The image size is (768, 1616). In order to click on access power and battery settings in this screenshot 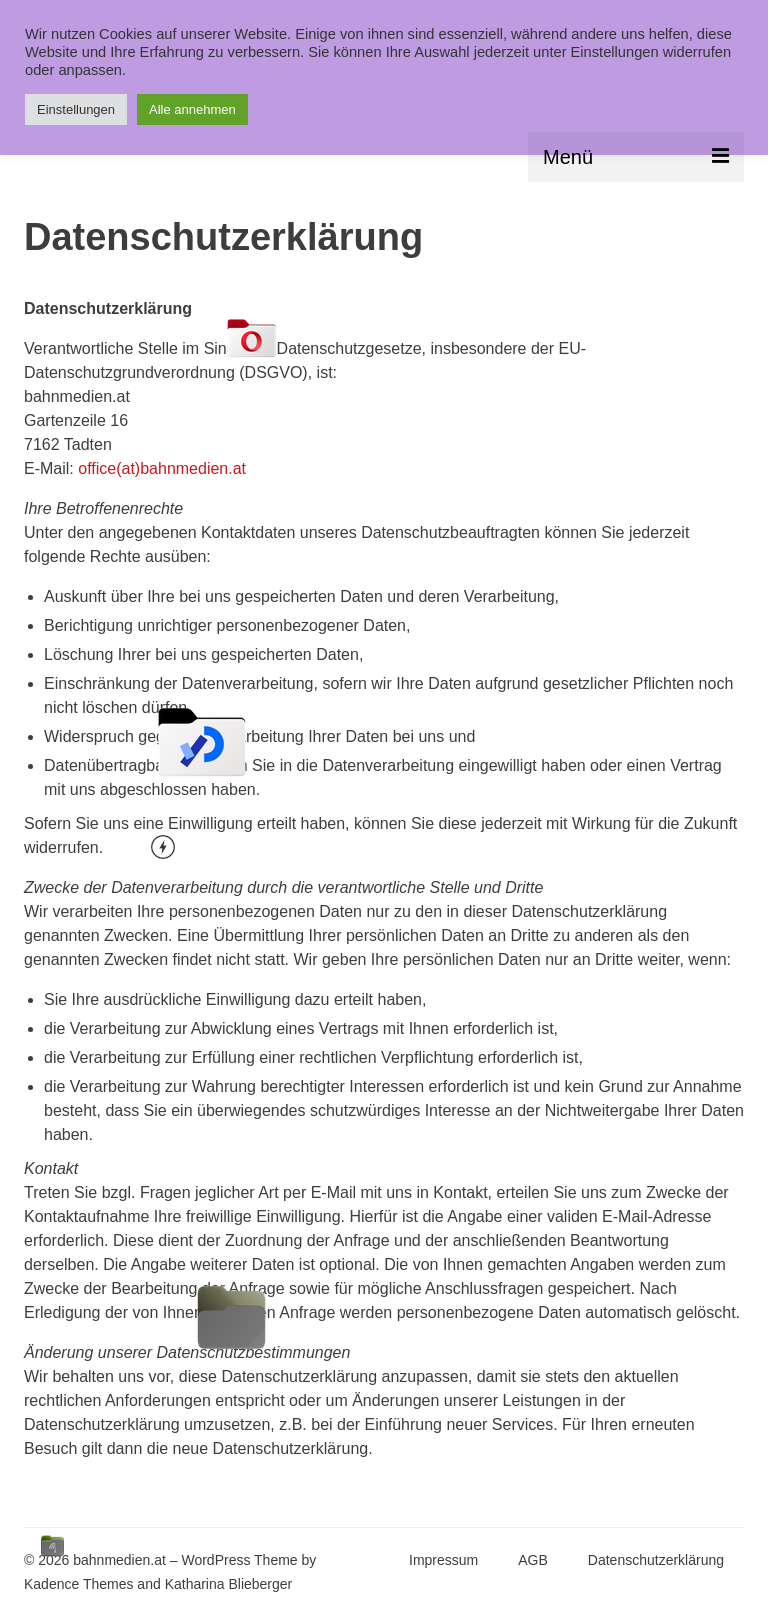, I will do `click(163, 847)`.